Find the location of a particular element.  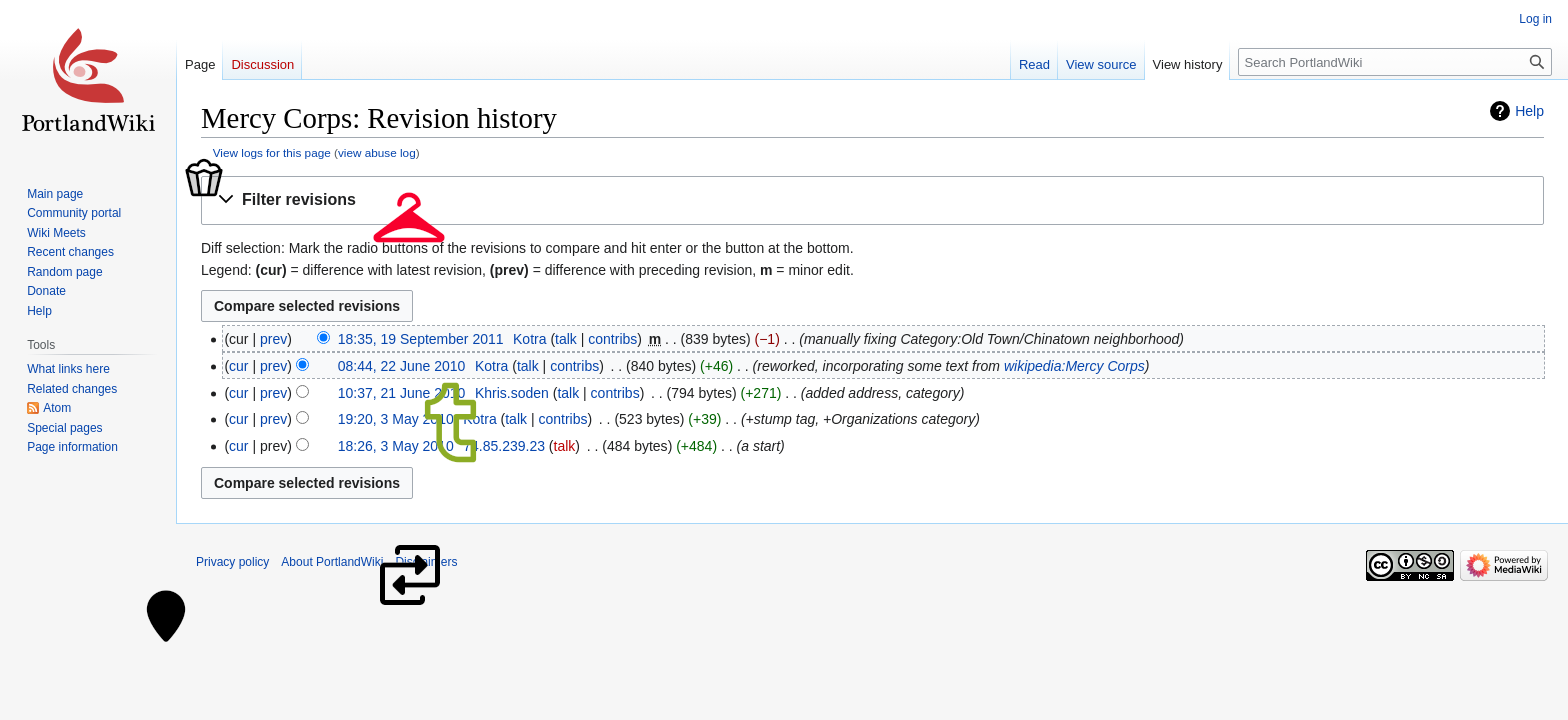

open tumblr app is located at coordinates (450, 422).